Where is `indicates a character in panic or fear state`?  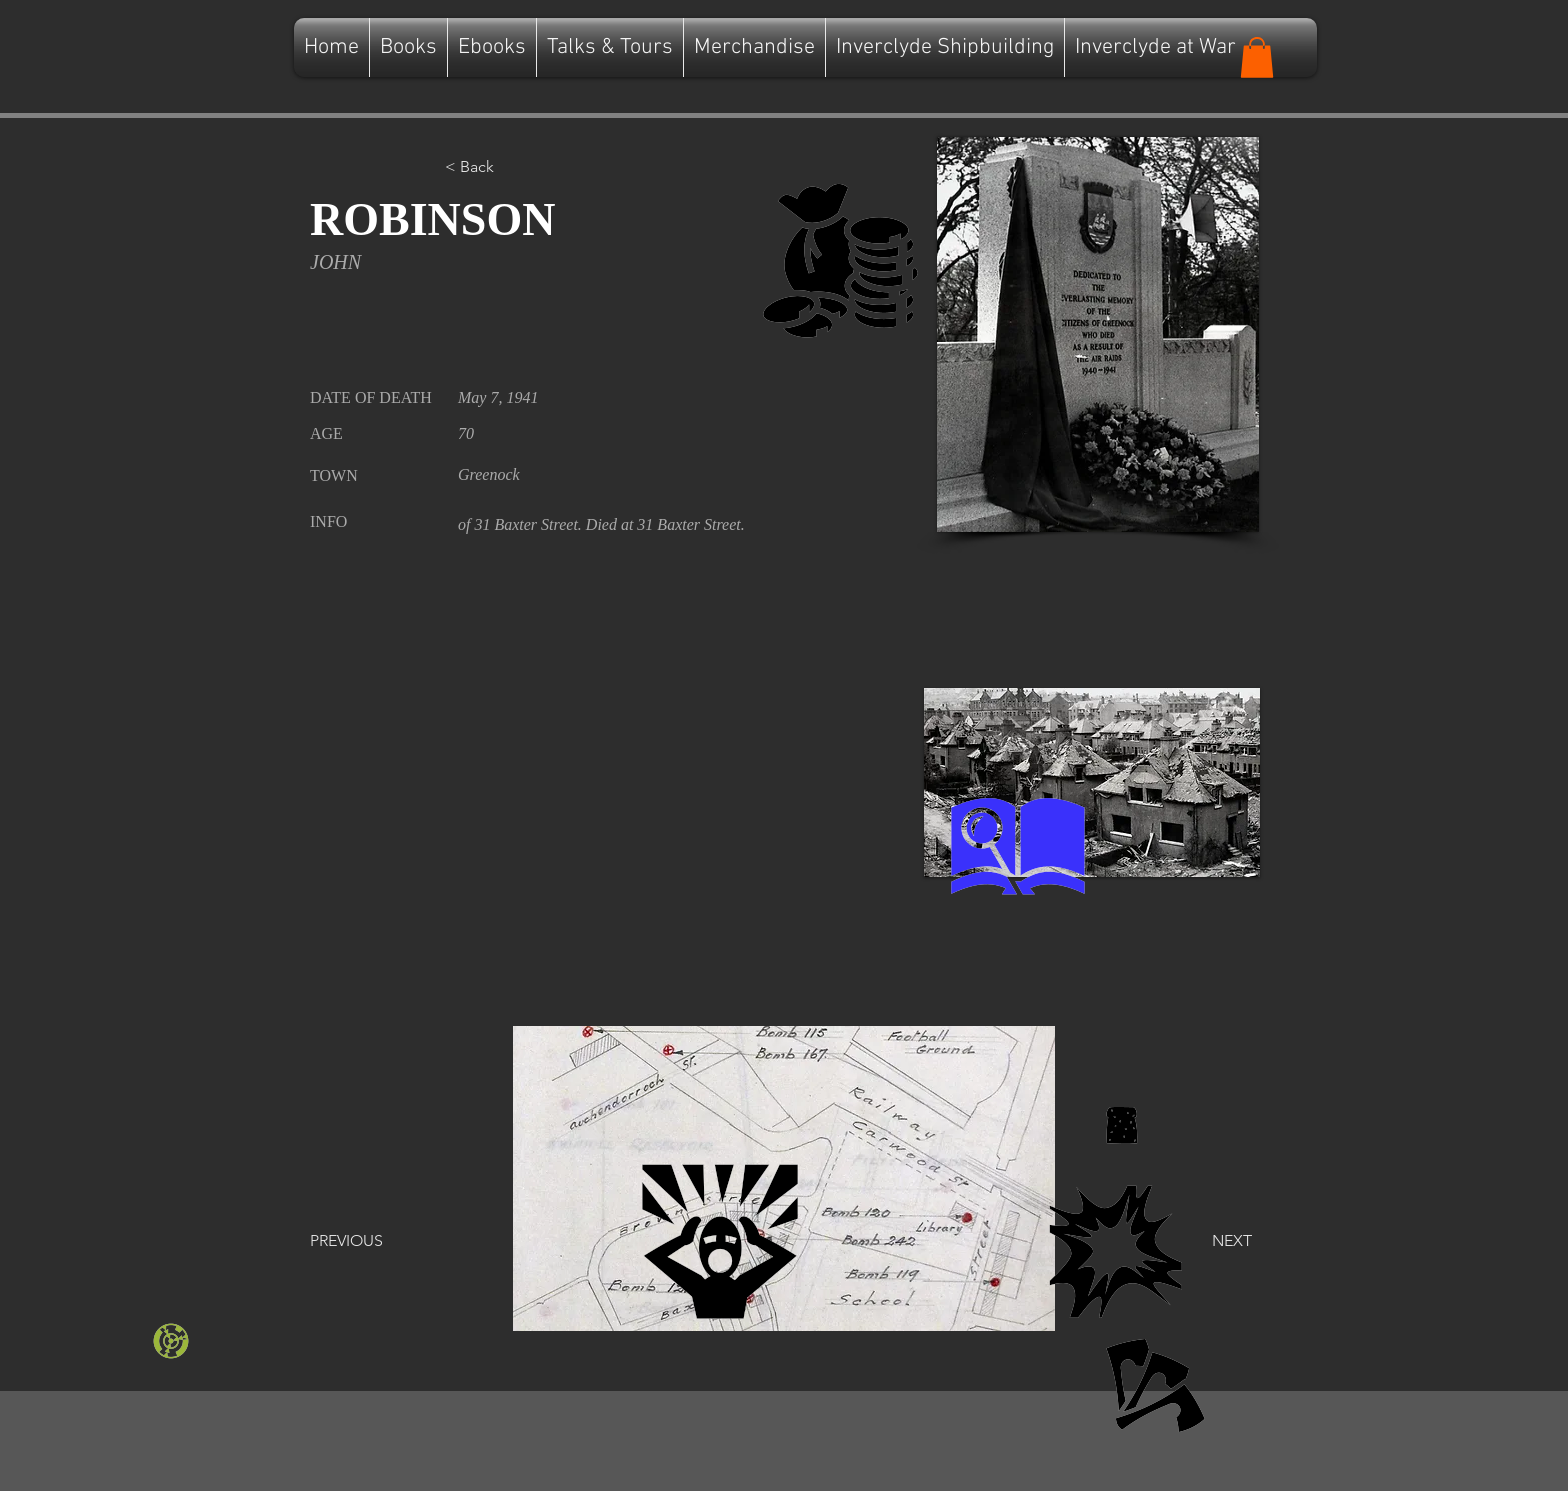 indicates a character in panic or fear state is located at coordinates (720, 1242).